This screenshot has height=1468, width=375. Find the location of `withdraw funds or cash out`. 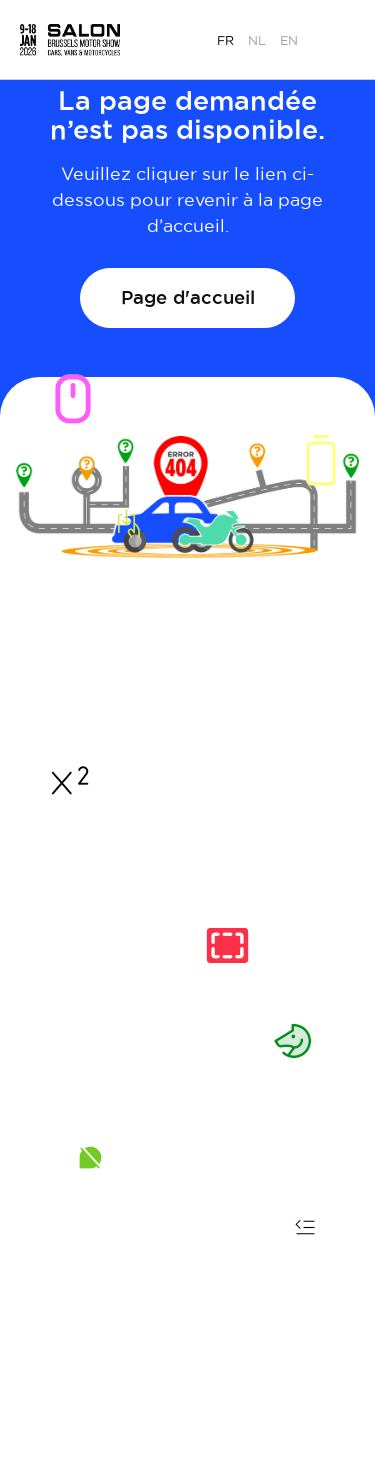

withdraw funds or cash out is located at coordinates (127, 523).